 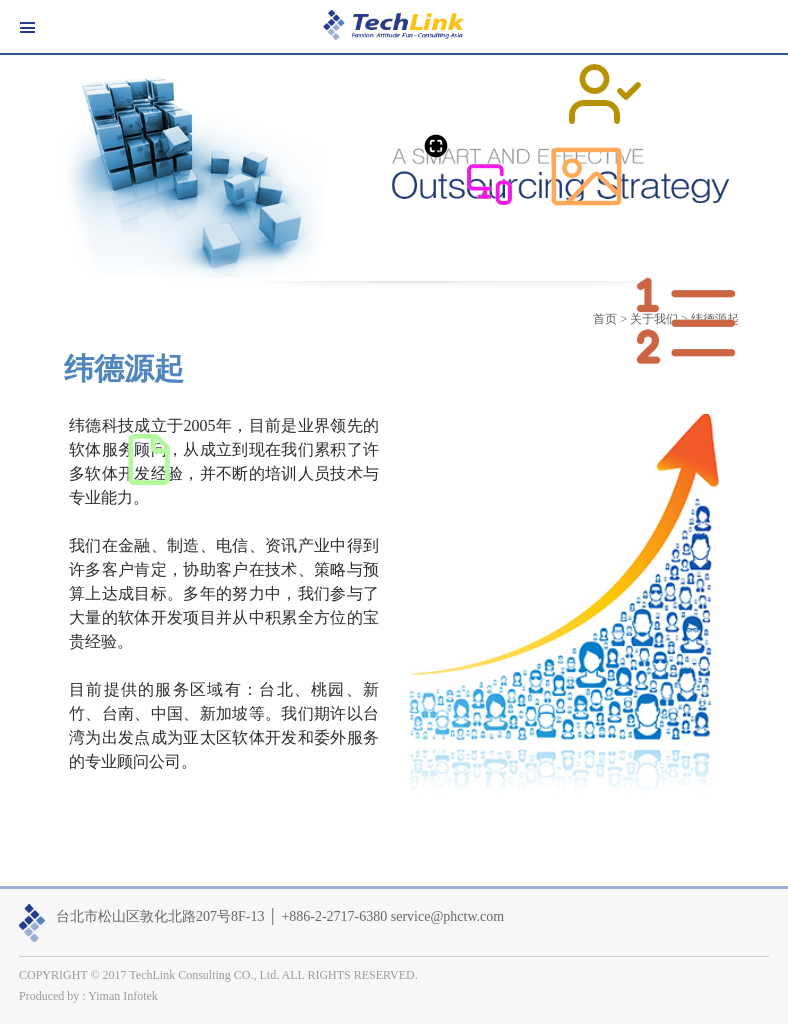 I want to click on view or open a file, so click(x=147, y=459).